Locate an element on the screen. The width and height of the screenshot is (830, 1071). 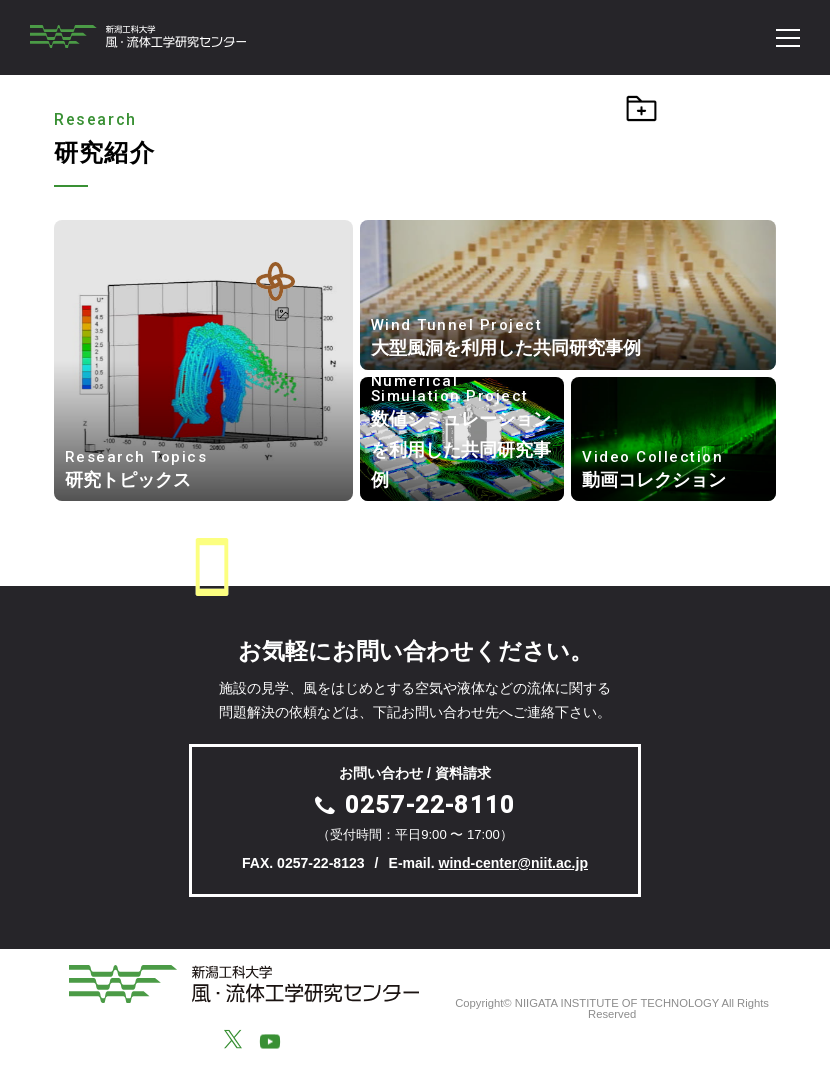
view photo gallery is located at coordinates (282, 314).